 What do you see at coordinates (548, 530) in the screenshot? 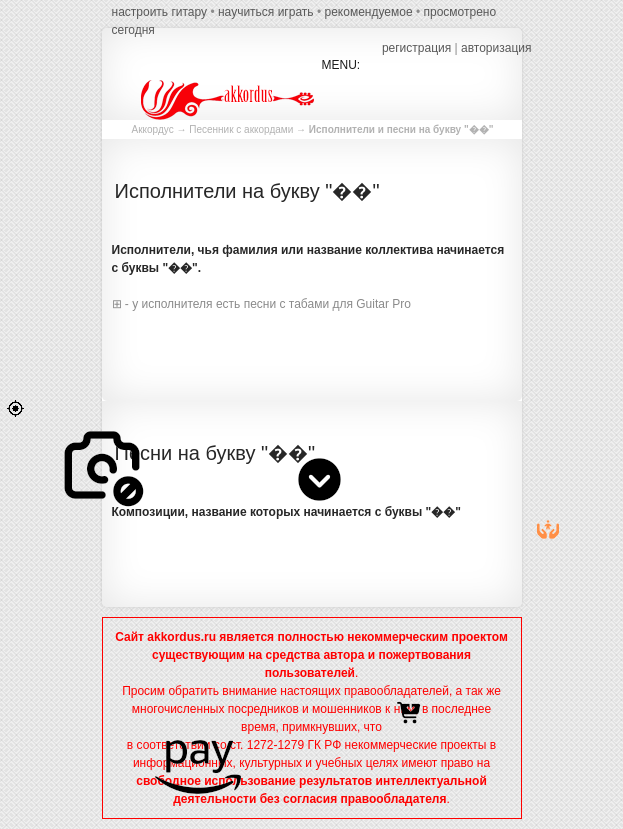
I see `access childcare or family services` at bounding box center [548, 530].